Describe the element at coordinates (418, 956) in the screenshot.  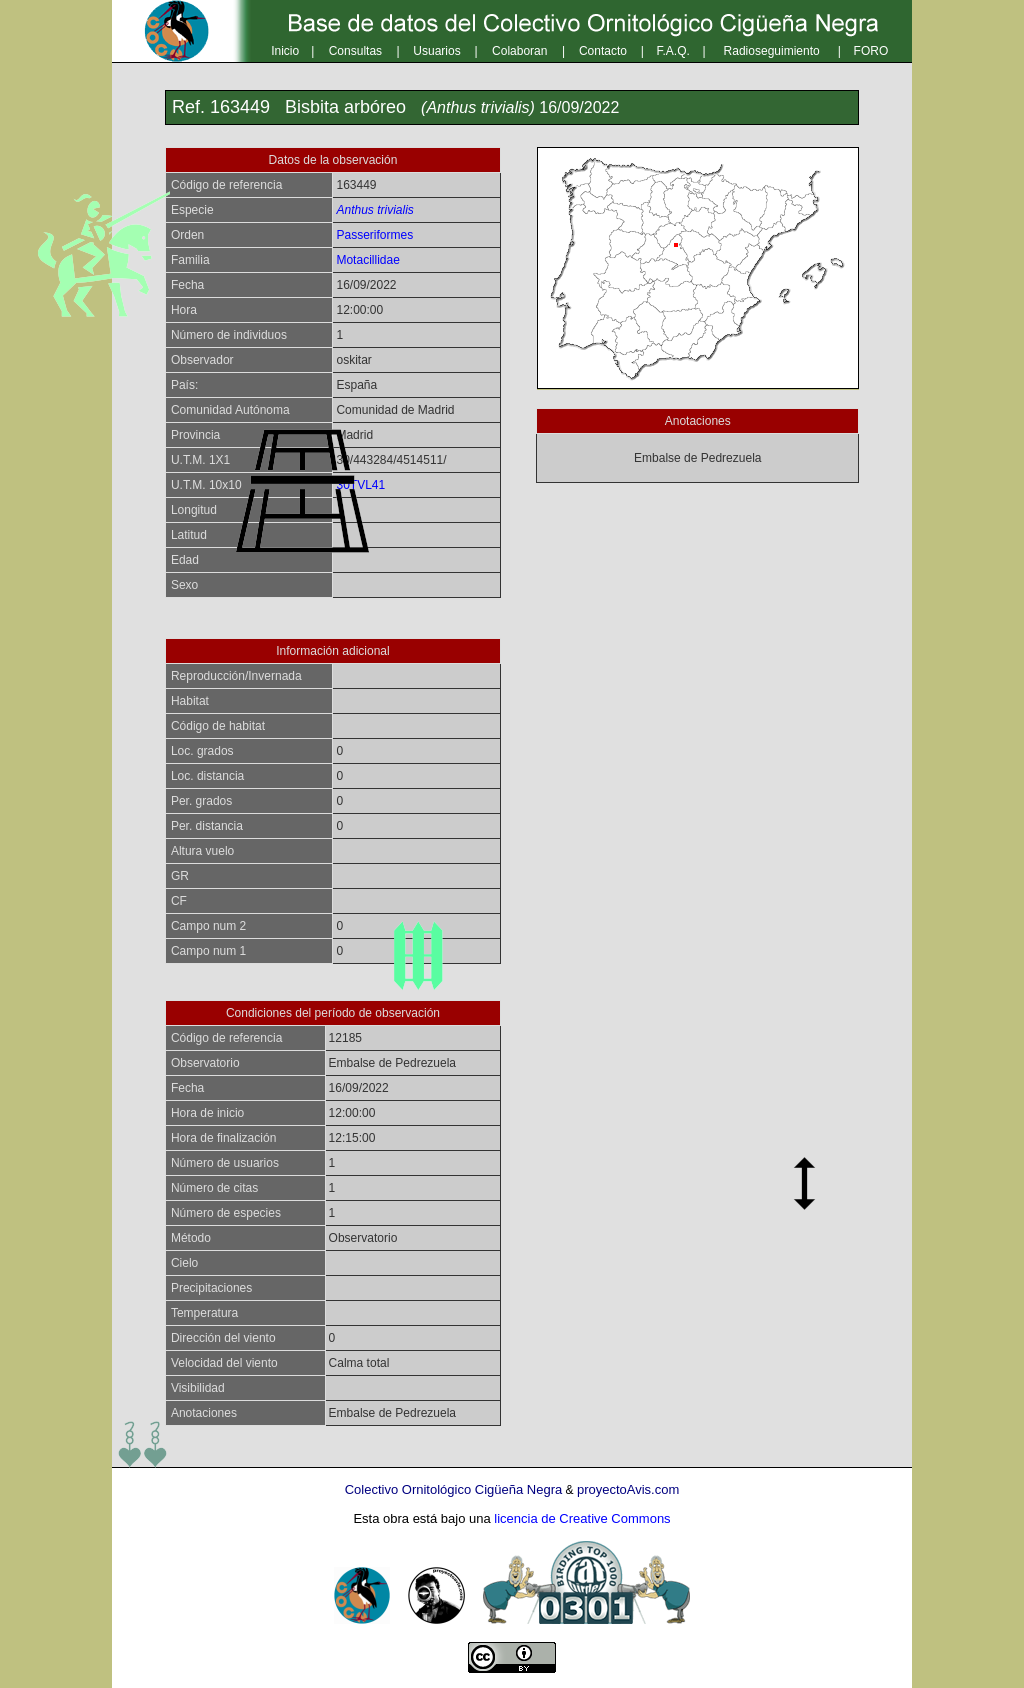
I see `build or place a fence in your game` at that location.